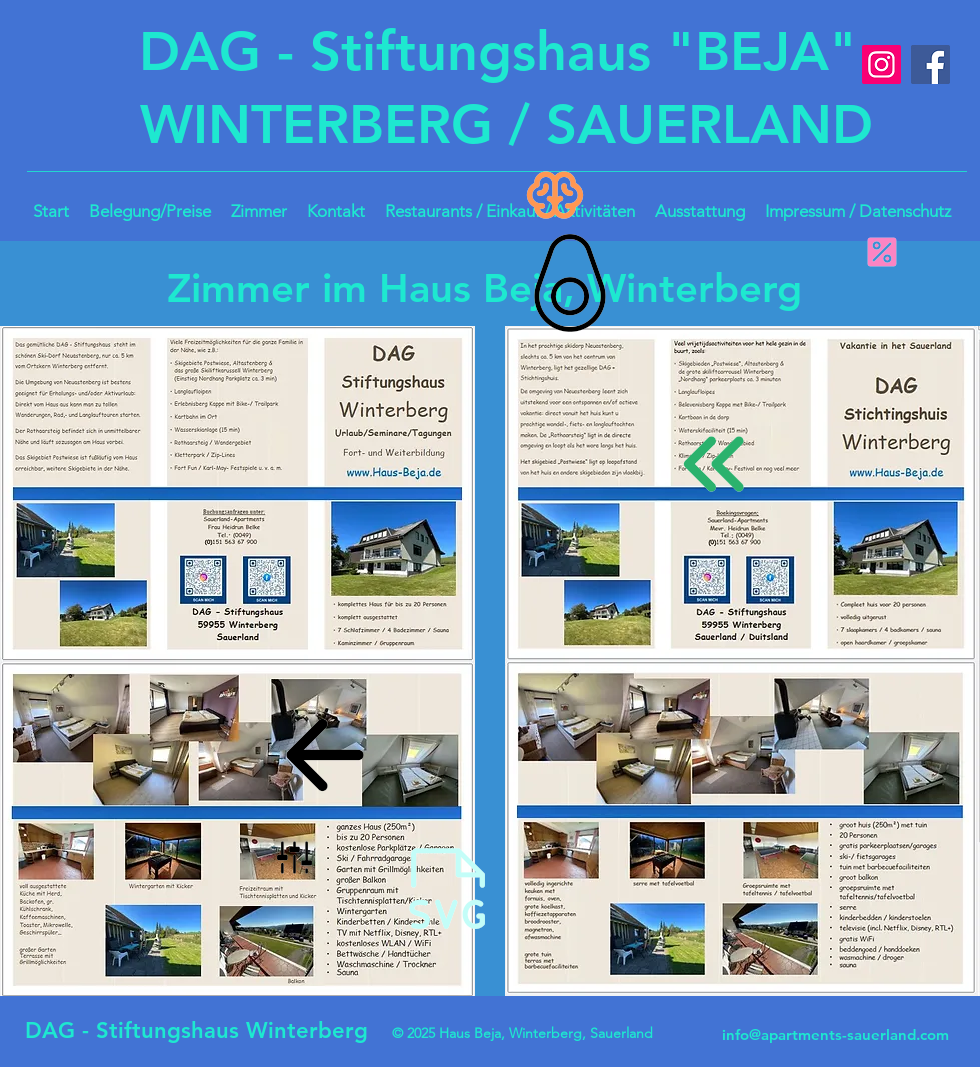 The image size is (980, 1067). Describe the element at coordinates (325, 755) in the screenshot. I see `go back to the previous screen` at that location.